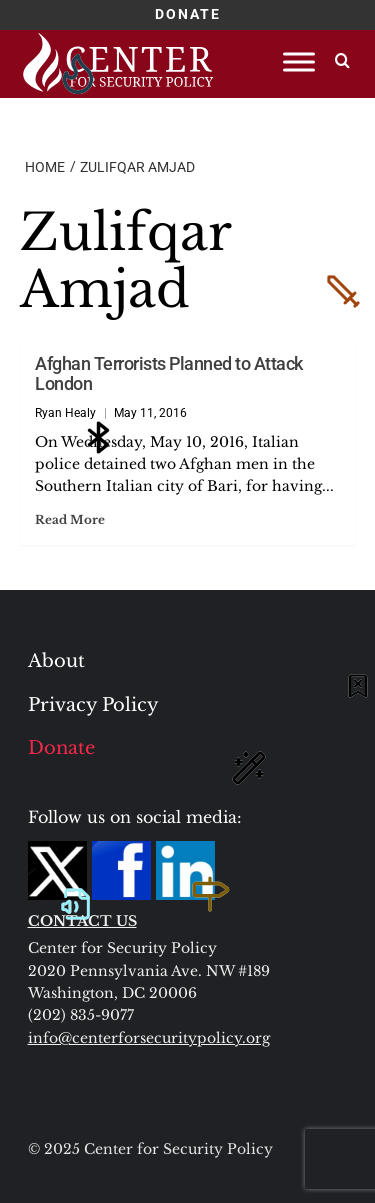 This screenshot has height=1203, width=375. Describe the element at coordinates (98, 437) in the screenshot. I see `toggle bluetooth connectivity on or off` at that location.